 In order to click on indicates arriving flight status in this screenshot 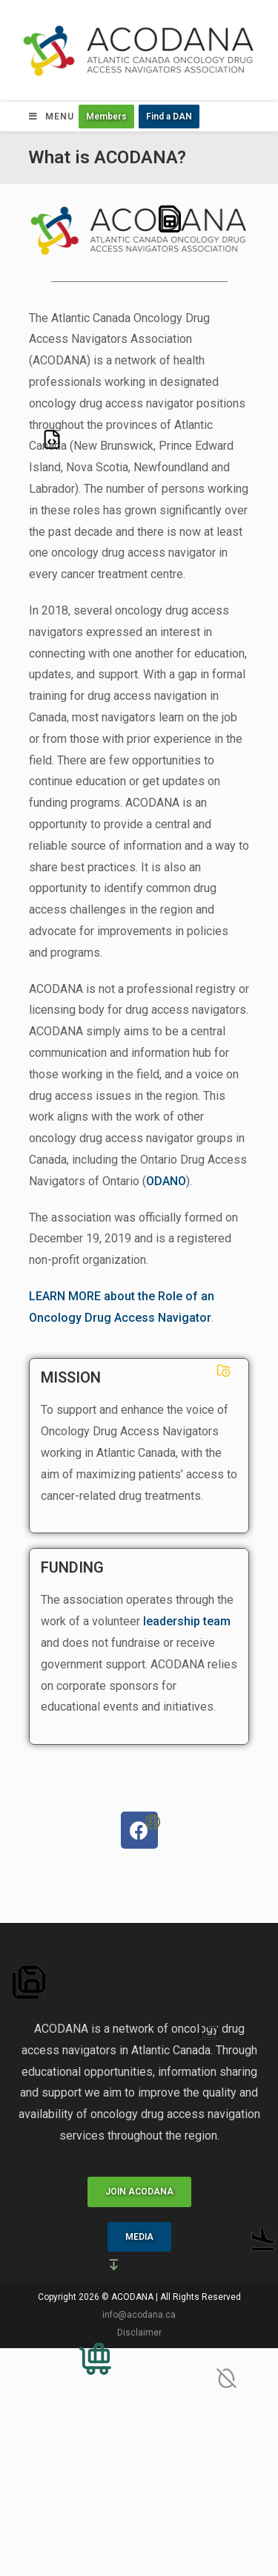, I will do `click(262, 2239)`.